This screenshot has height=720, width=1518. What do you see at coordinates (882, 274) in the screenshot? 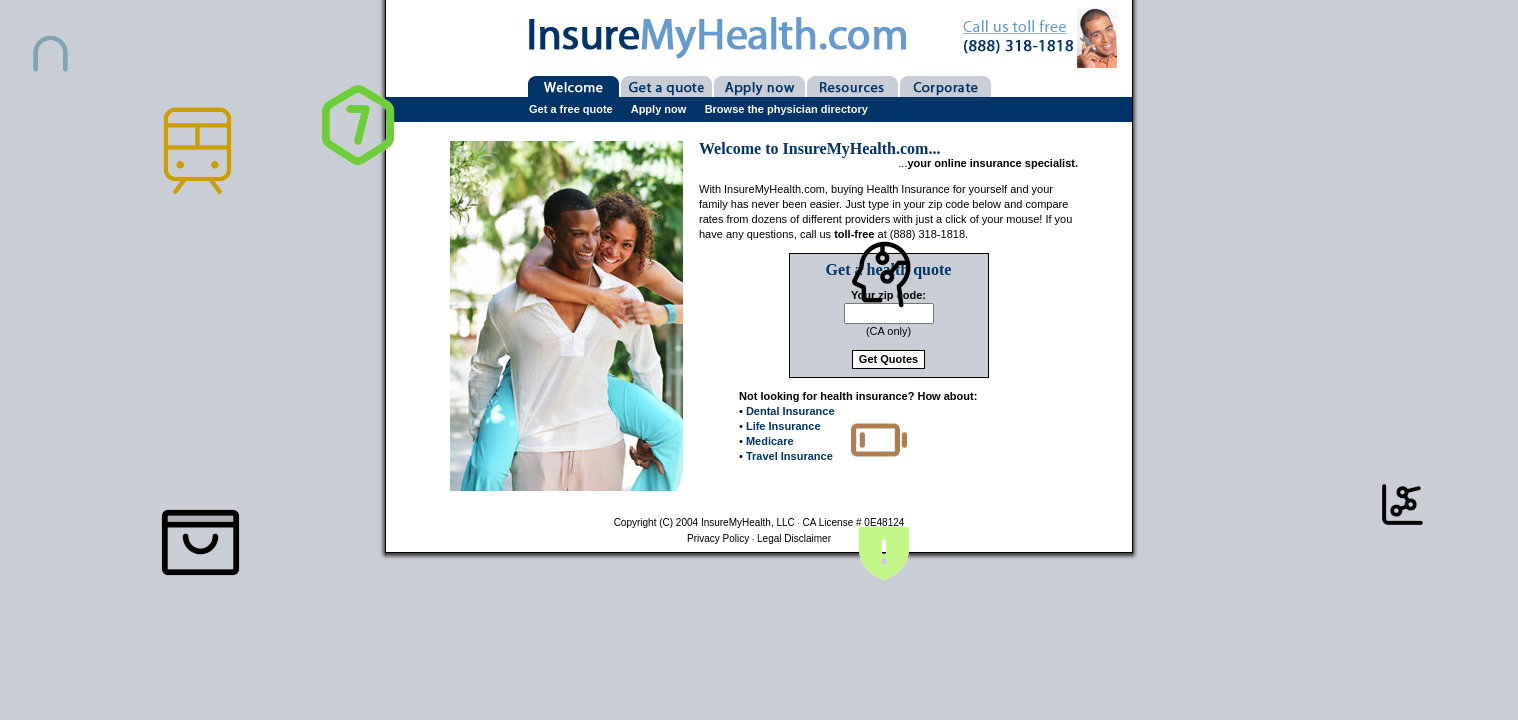
I see `access AI or machine learning features` at bounding box center [882, 274].